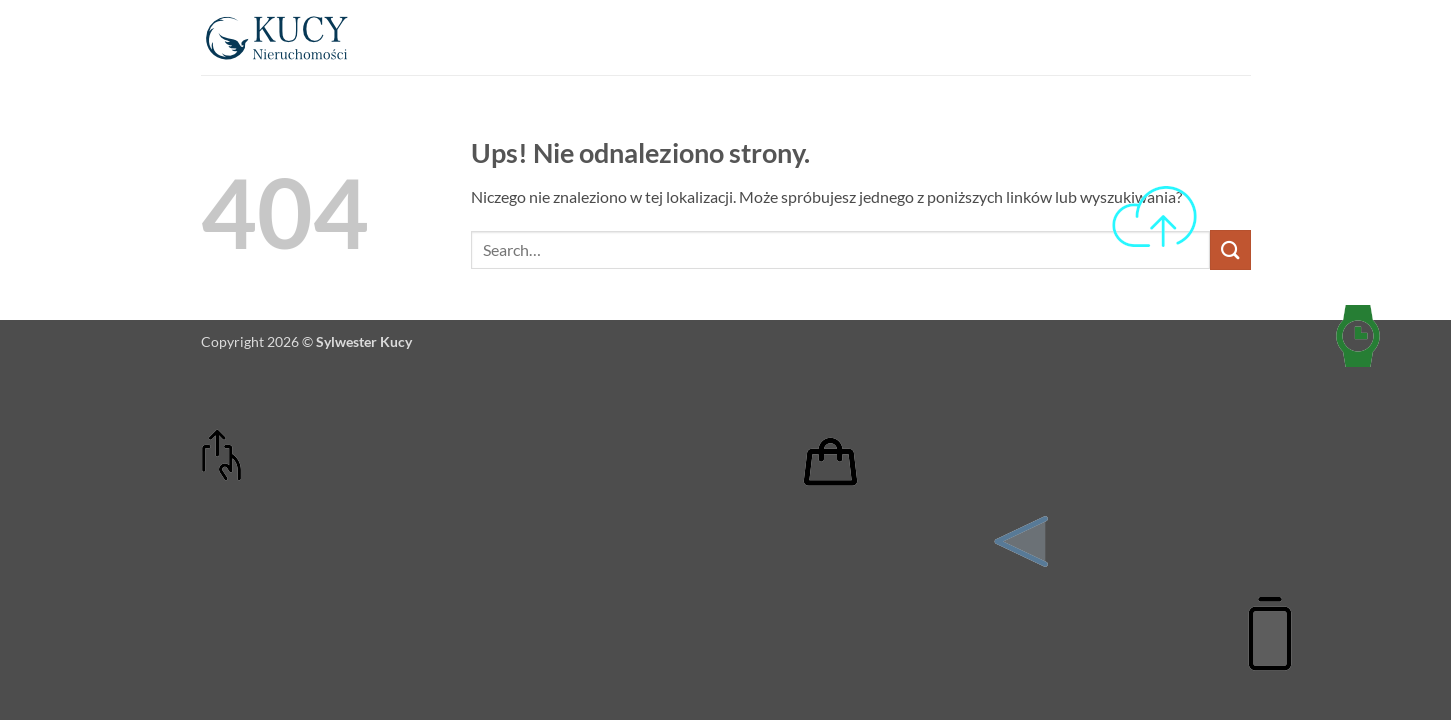  Describe the element at coordinates (1358, 336) in the screenshot. I see `view time or clock settings` at that location.